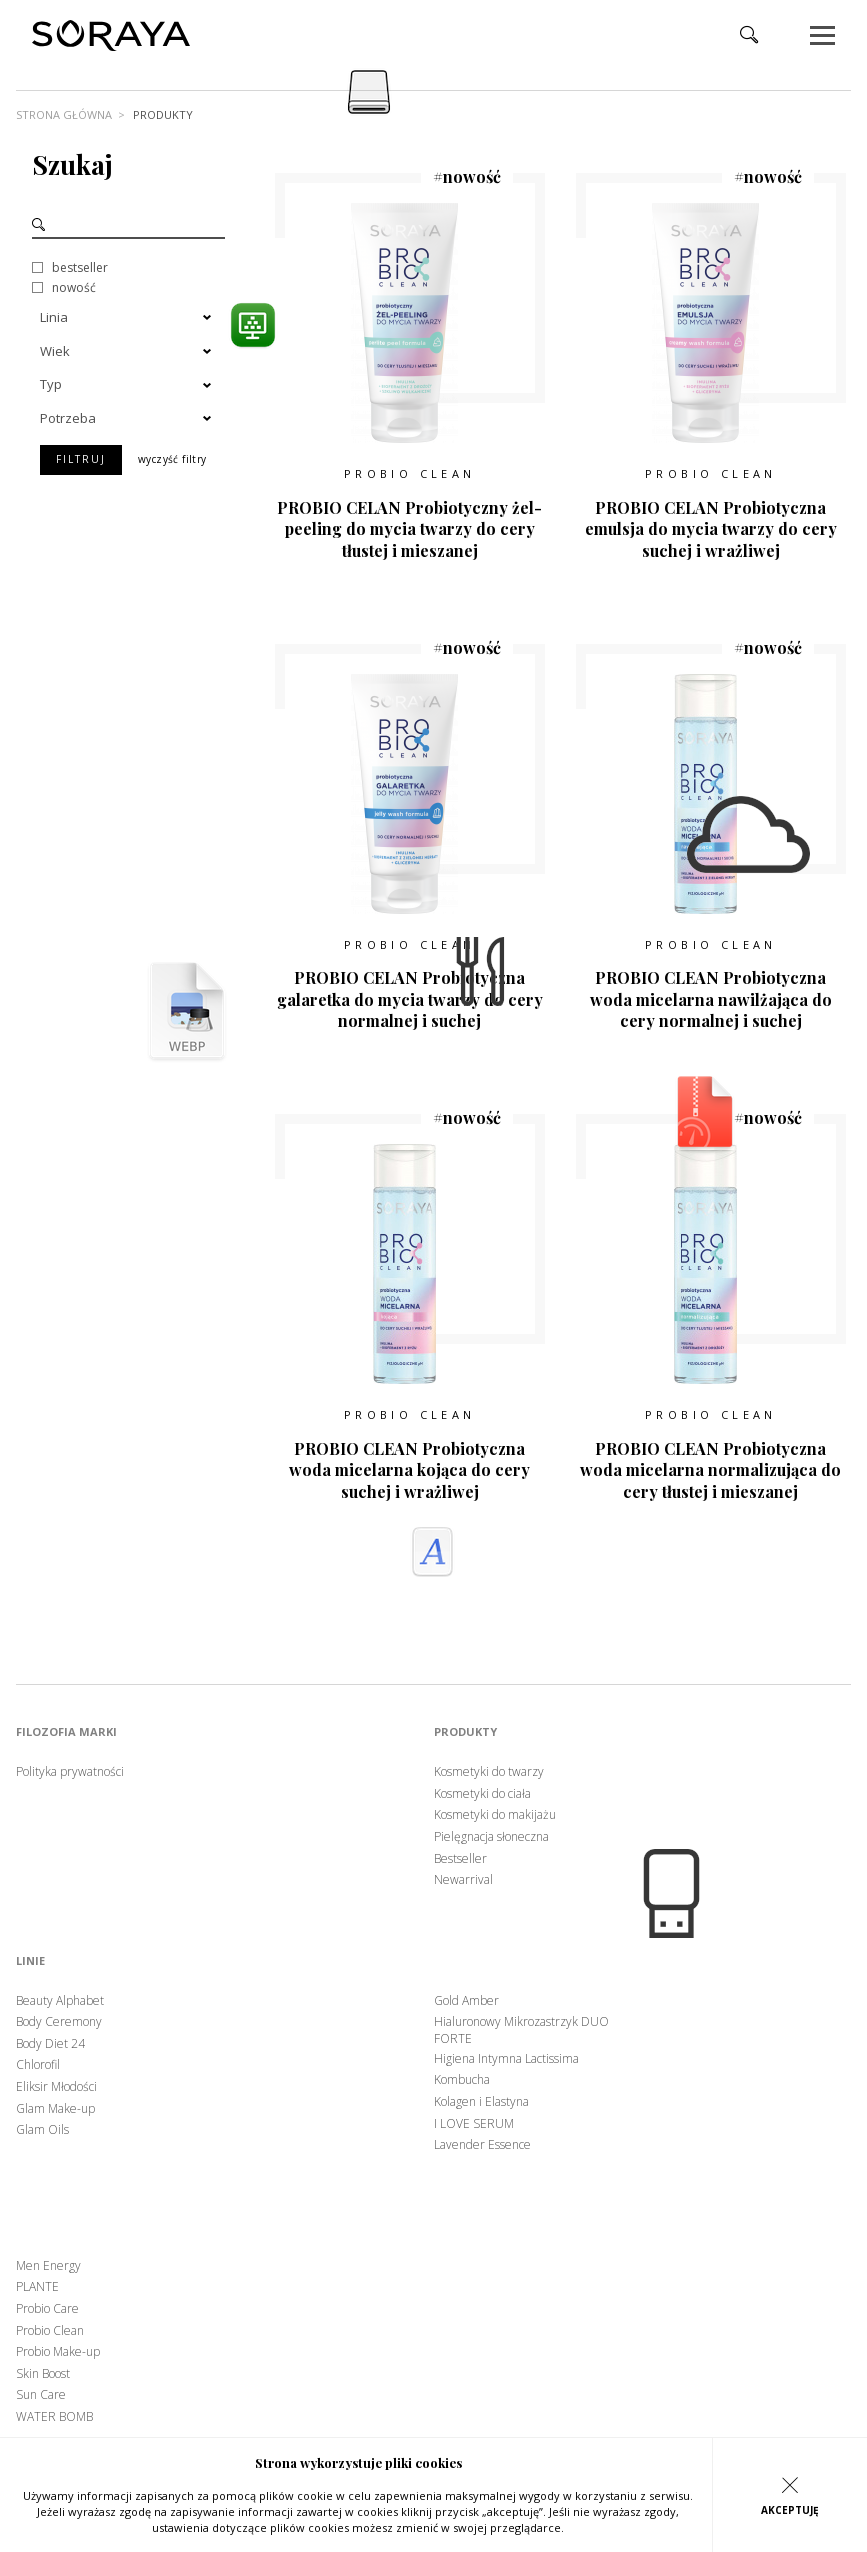 This screenshot has width=867, height=2552. Describe the element at coordinates (748, 834) in the screenshot. I see `access cloud storage or sync settings` at that location.